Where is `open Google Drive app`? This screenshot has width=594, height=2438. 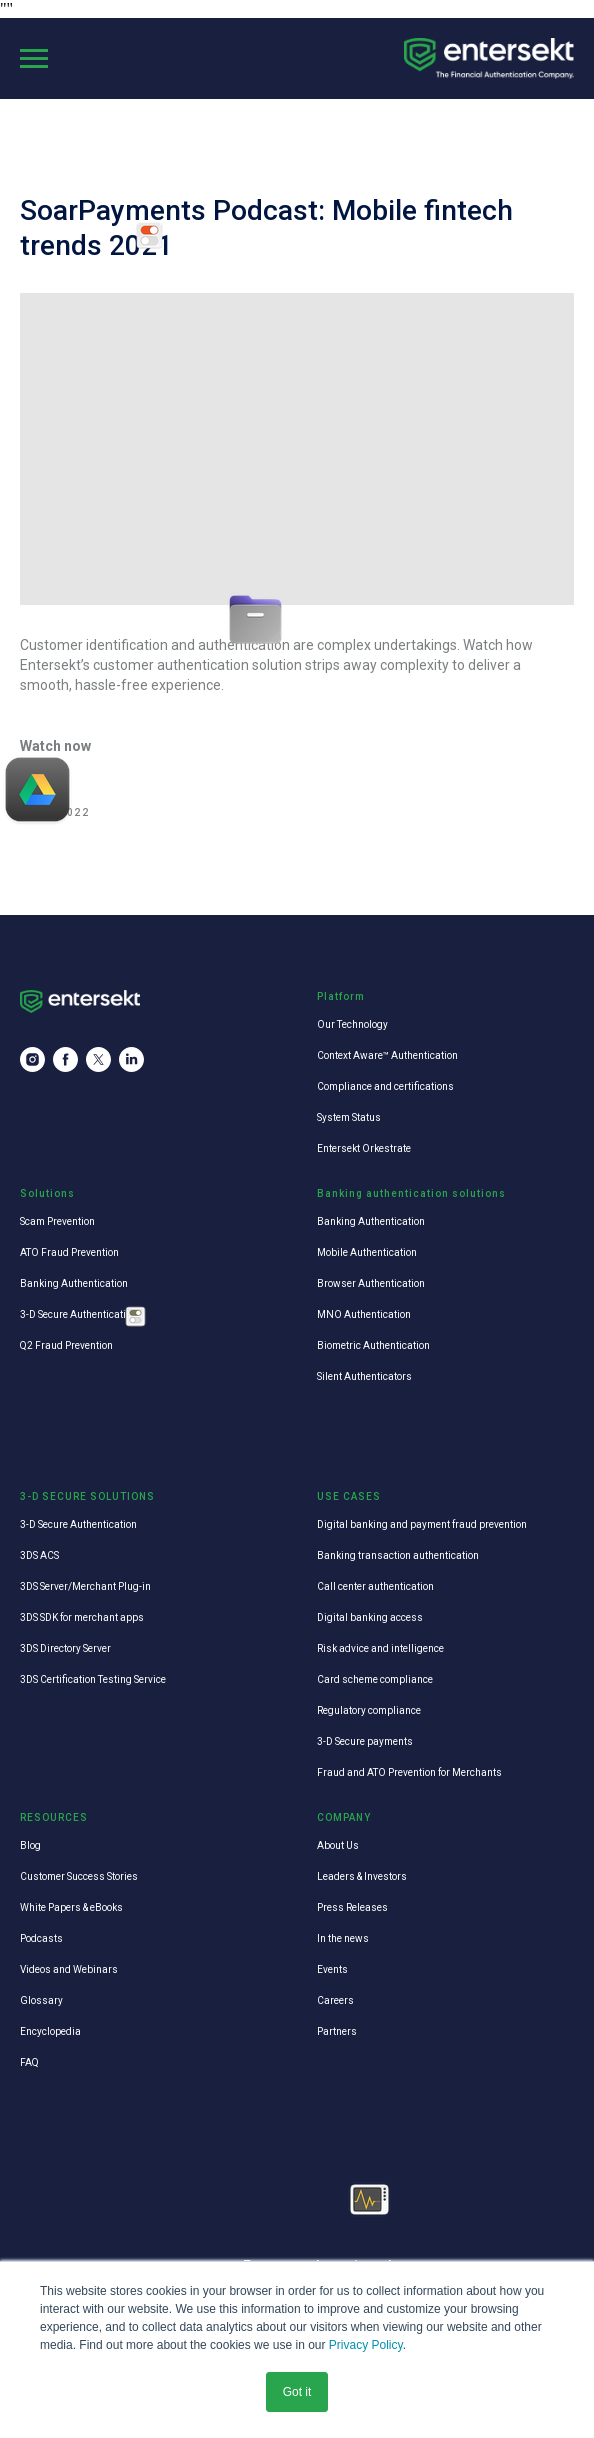
open Google Drive app is located at coordinates (37, 789).